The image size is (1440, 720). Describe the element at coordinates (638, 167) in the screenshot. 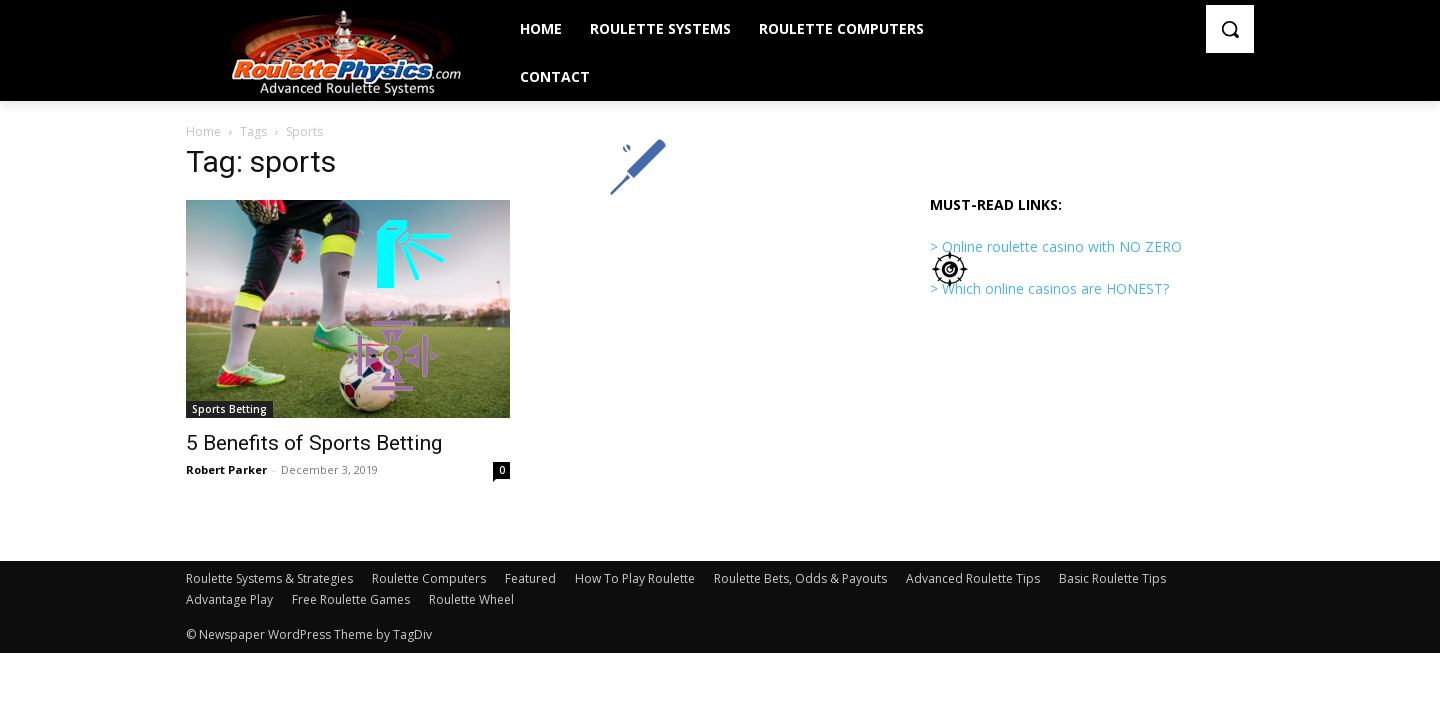

I see `access cricket game or sports content` at that location.